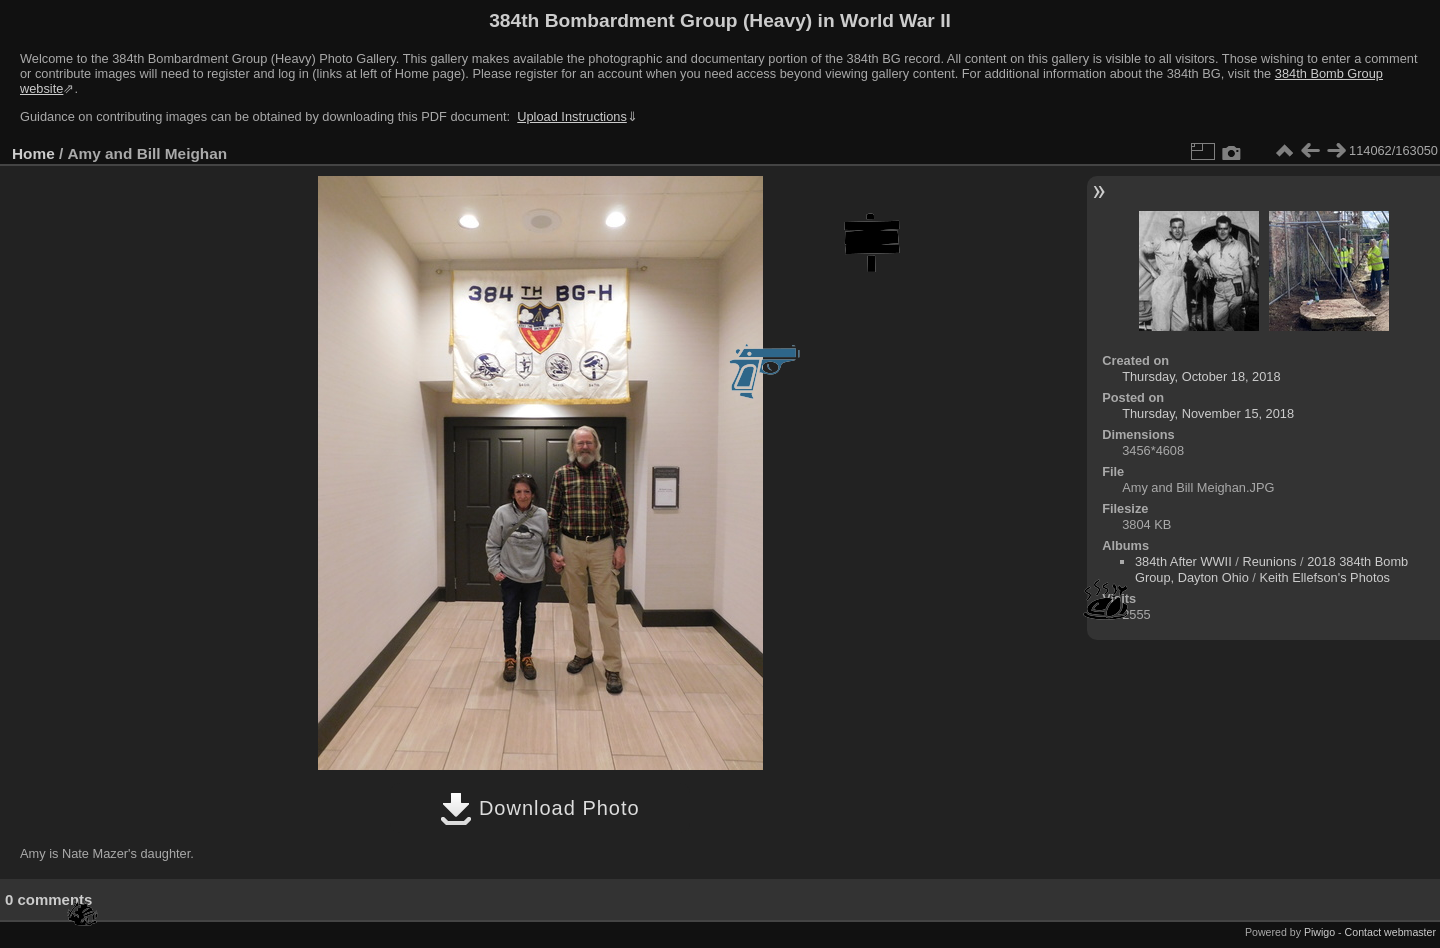  Describe the element at coordinates (82, 912) in the screenshot. I see `view burial site or ancient monument location` at that location.